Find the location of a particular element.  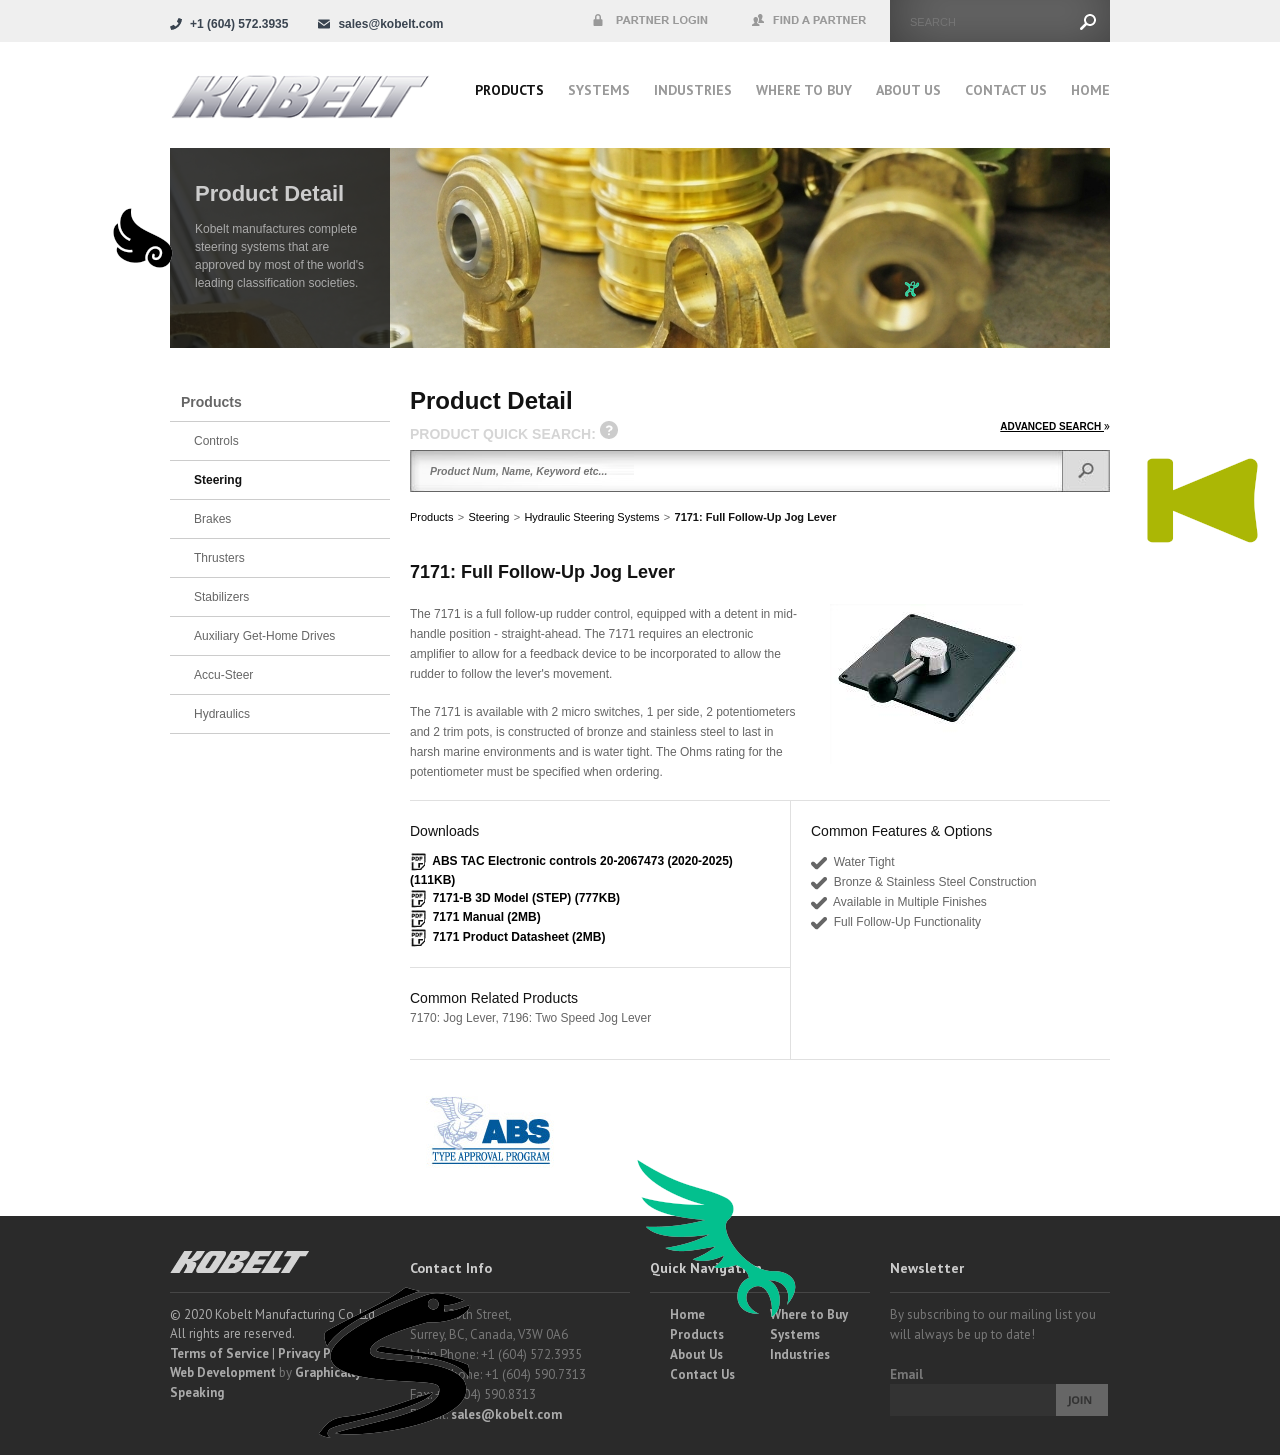

speed boost or agility power-up is located at coordinates (716, 1239).